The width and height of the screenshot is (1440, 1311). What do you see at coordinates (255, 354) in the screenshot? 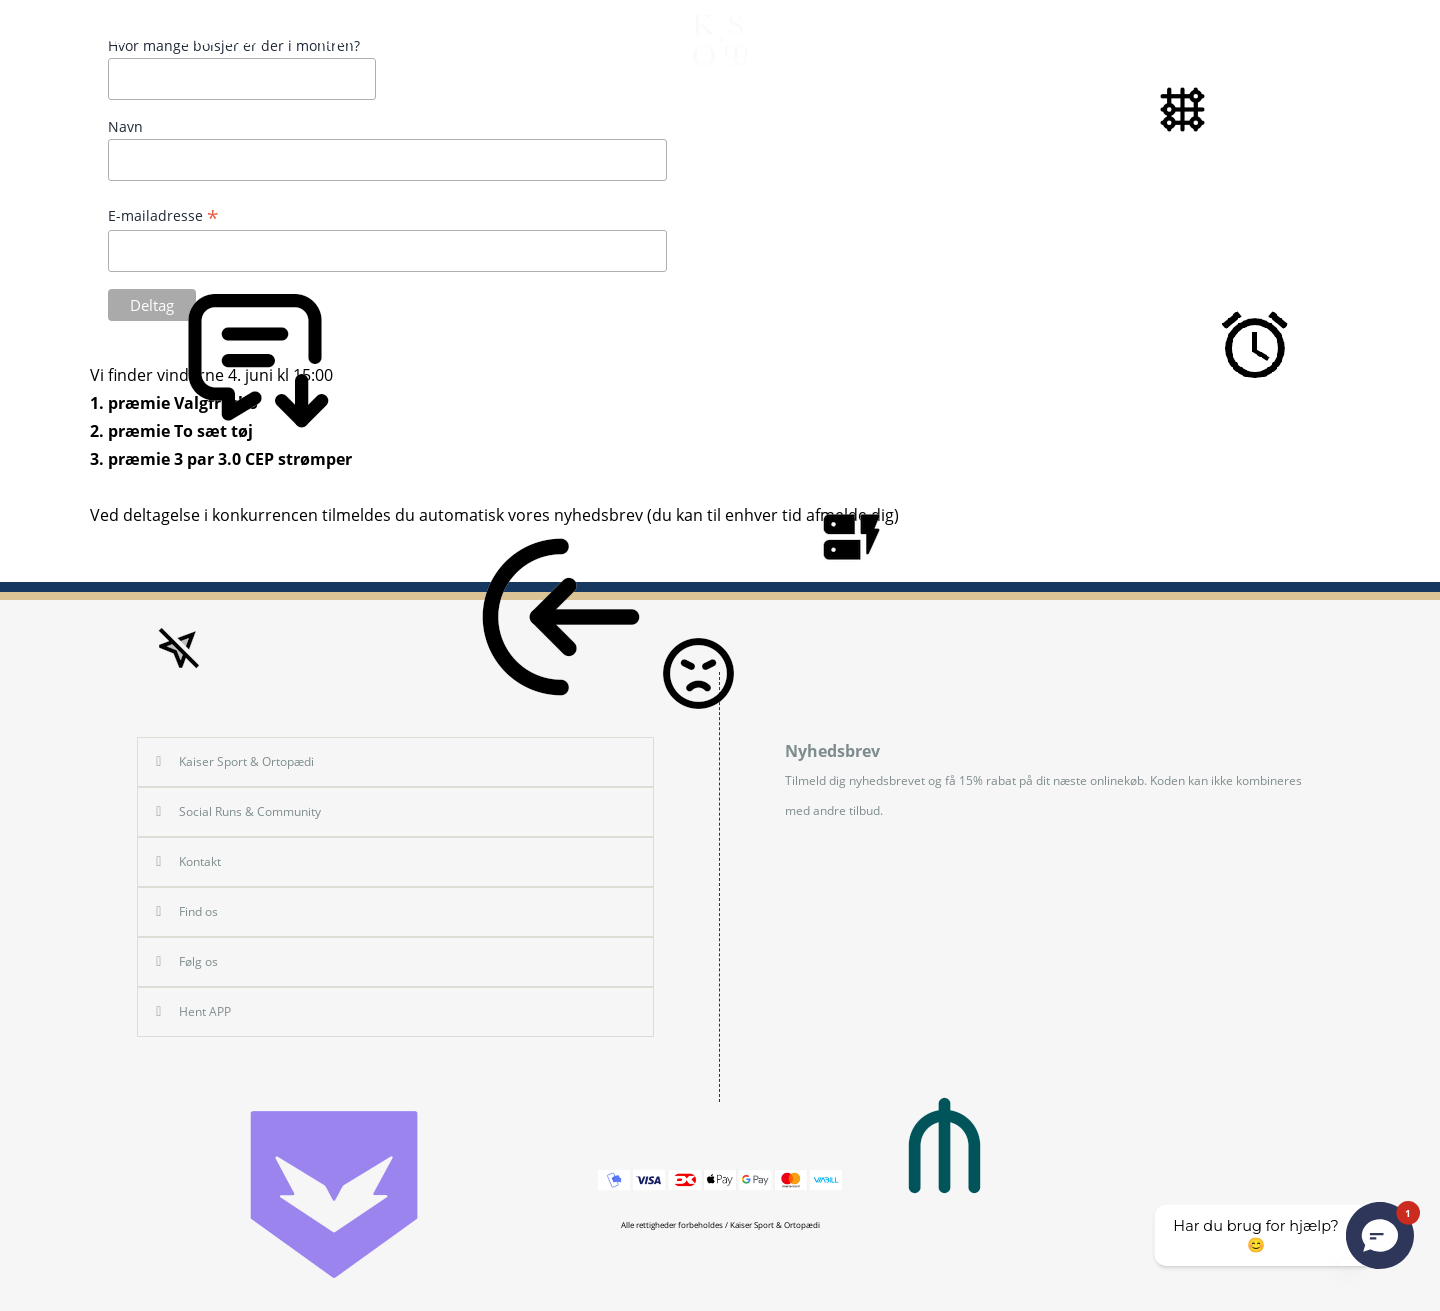
I see `download message or conversation` at bounding box center [255, 354].